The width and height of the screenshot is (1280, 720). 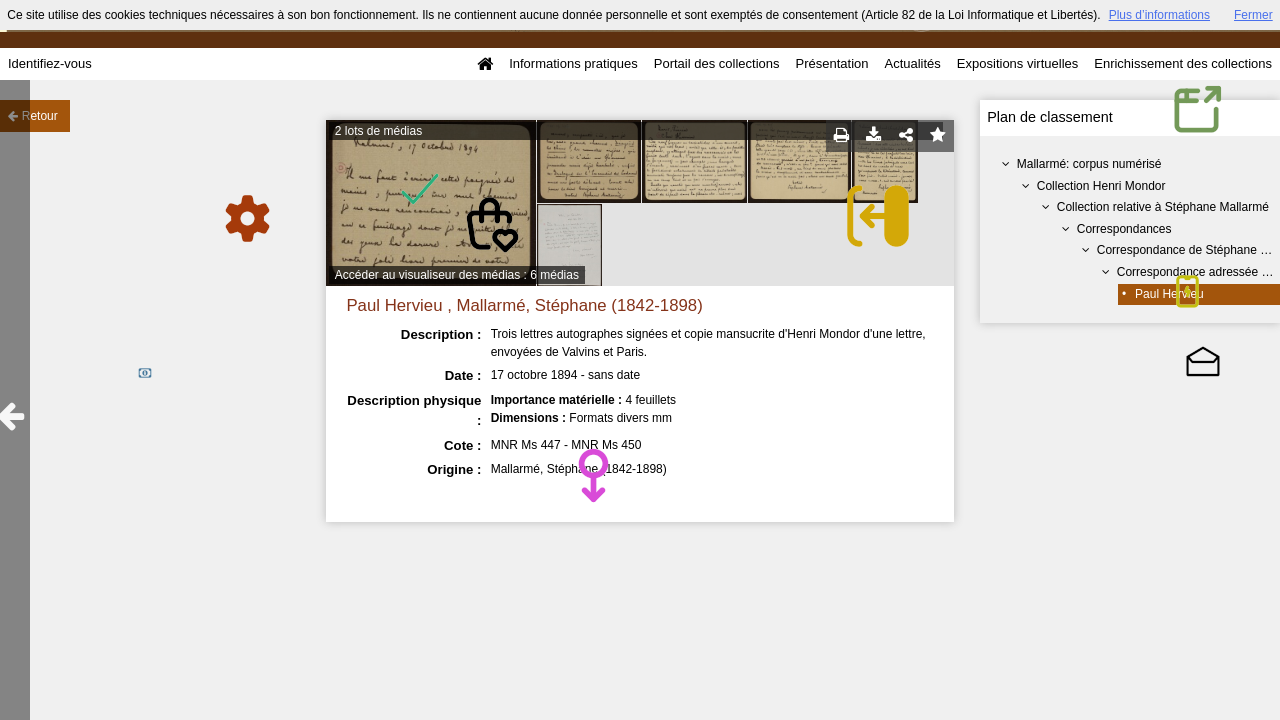 I want to click on swipe down gesture indicator, so click(x=593, y=475).